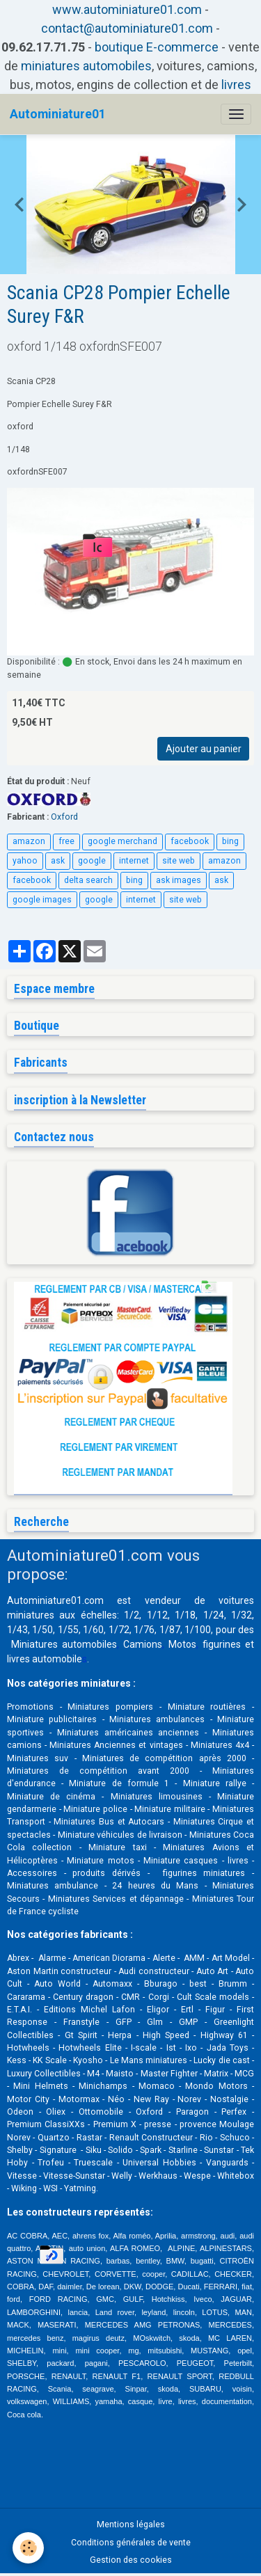  Describe the element at coordinates (209, 1287) in the screenshot. I see `open wechat files folder` at that location.